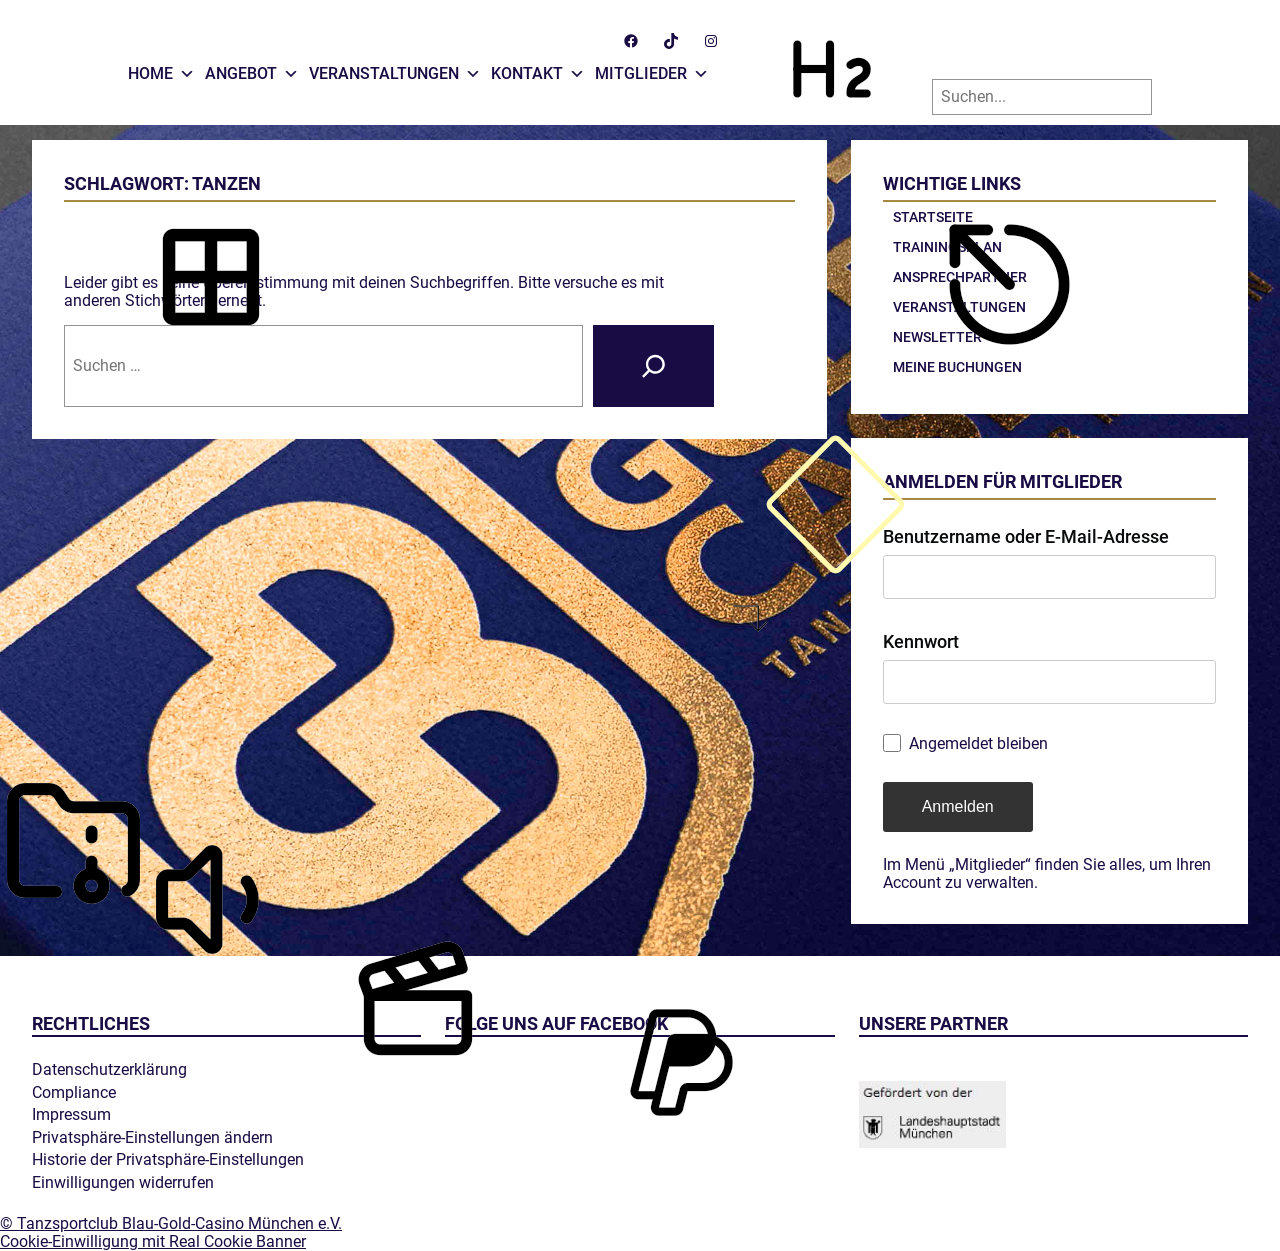 The image size is (1280, 1251). Describe the element at coordinates (679, 1062) in the screenshot. I see `pay with PayPal` at that location.